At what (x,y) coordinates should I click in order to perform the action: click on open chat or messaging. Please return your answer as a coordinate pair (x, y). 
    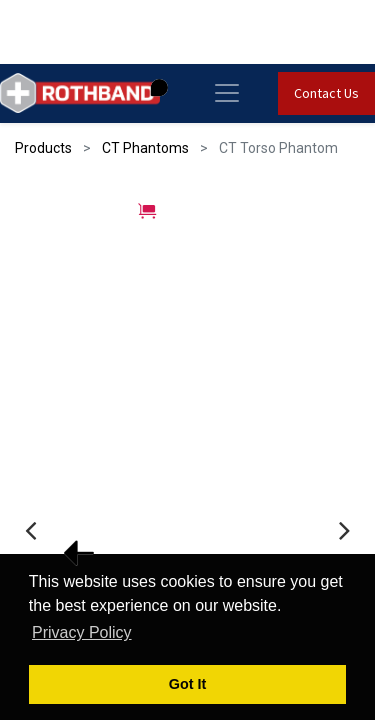
    Looking at the image, I should click on (159, 88).